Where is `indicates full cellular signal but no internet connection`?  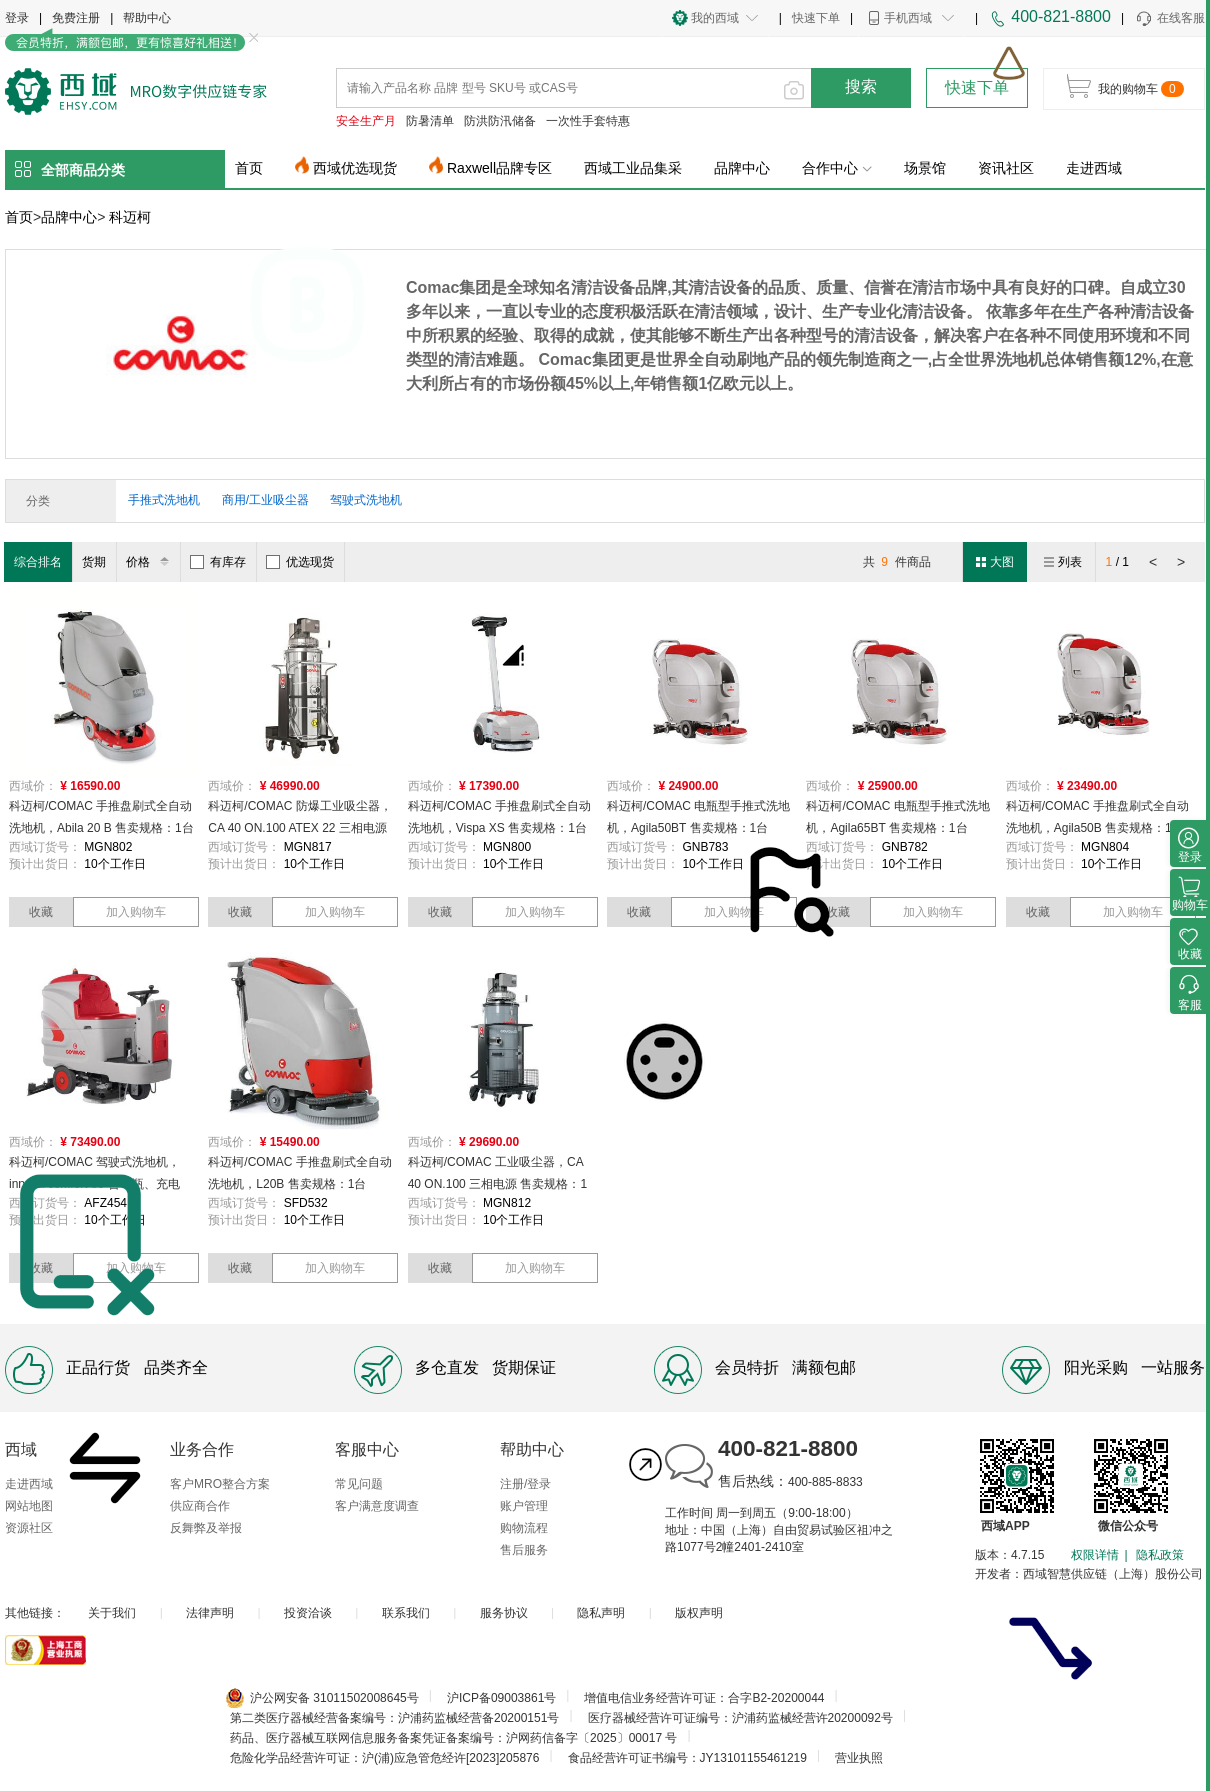
indicates full cellular signal but no internet connection is located at coordinates (512, 654).